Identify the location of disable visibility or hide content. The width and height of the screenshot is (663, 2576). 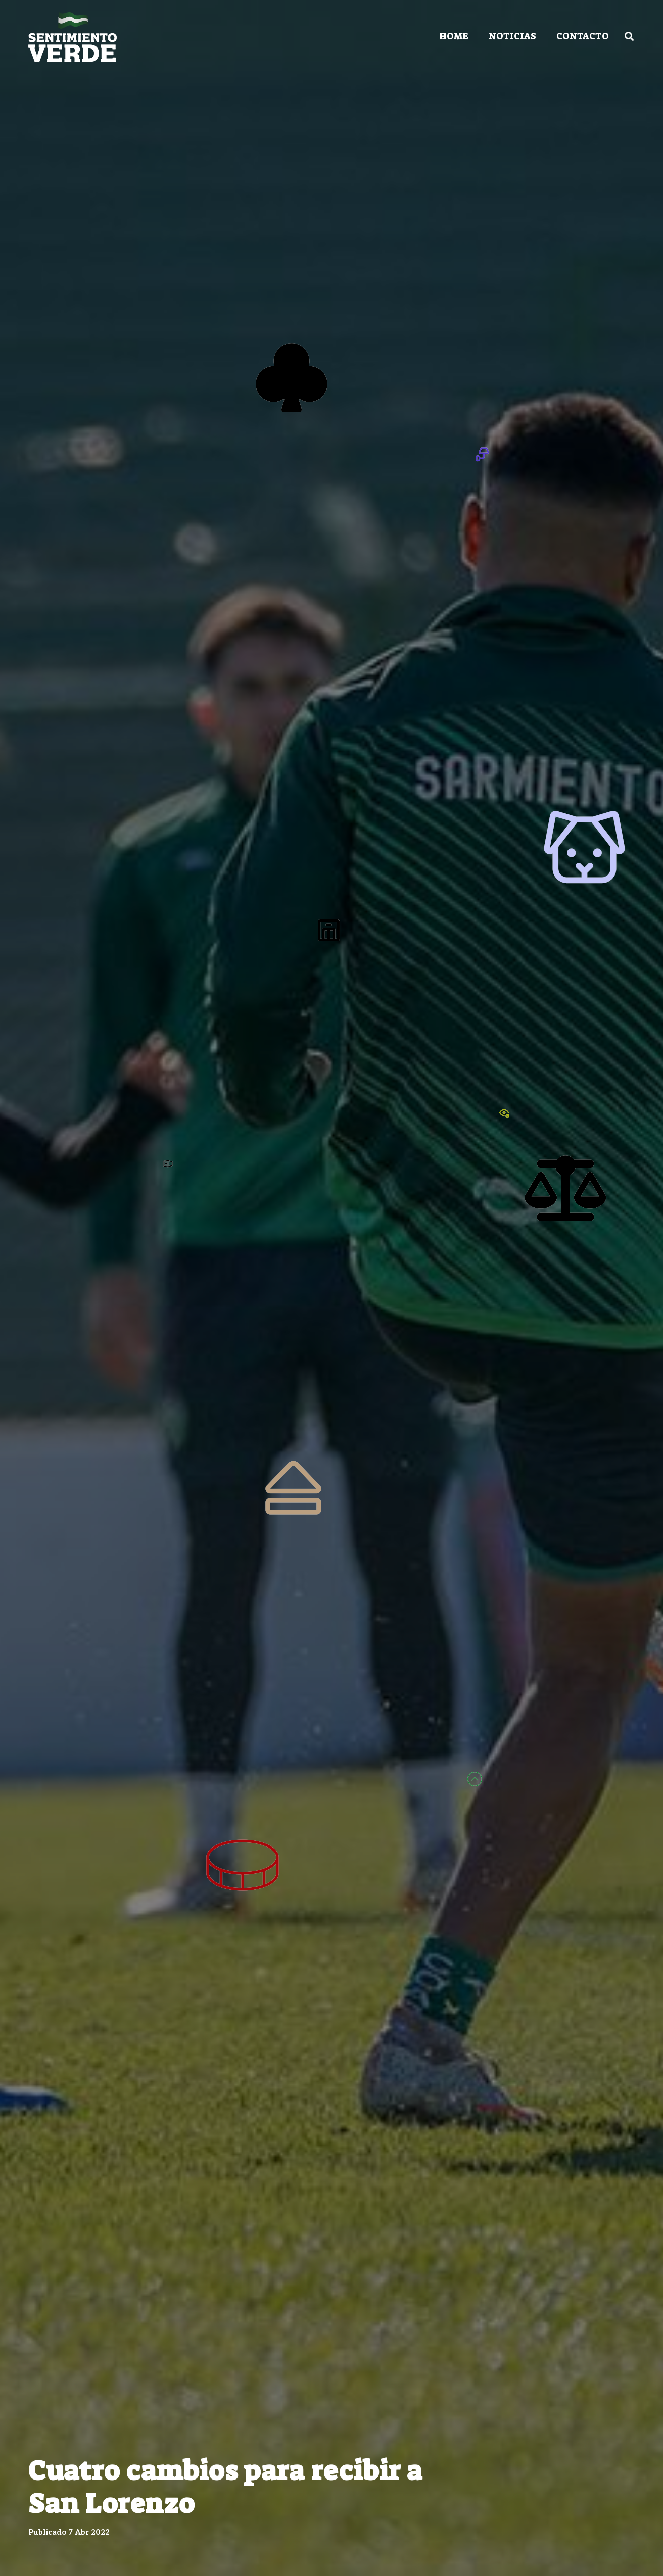
(504, 1112).